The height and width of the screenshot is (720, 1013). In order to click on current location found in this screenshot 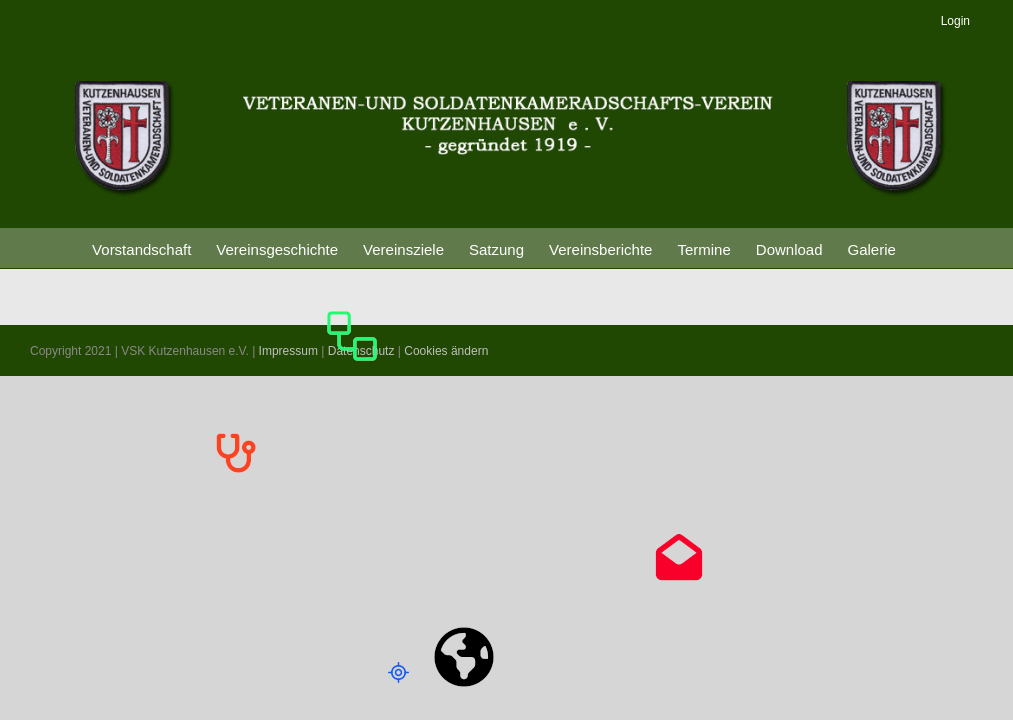, I will do `click(398, 672)`.